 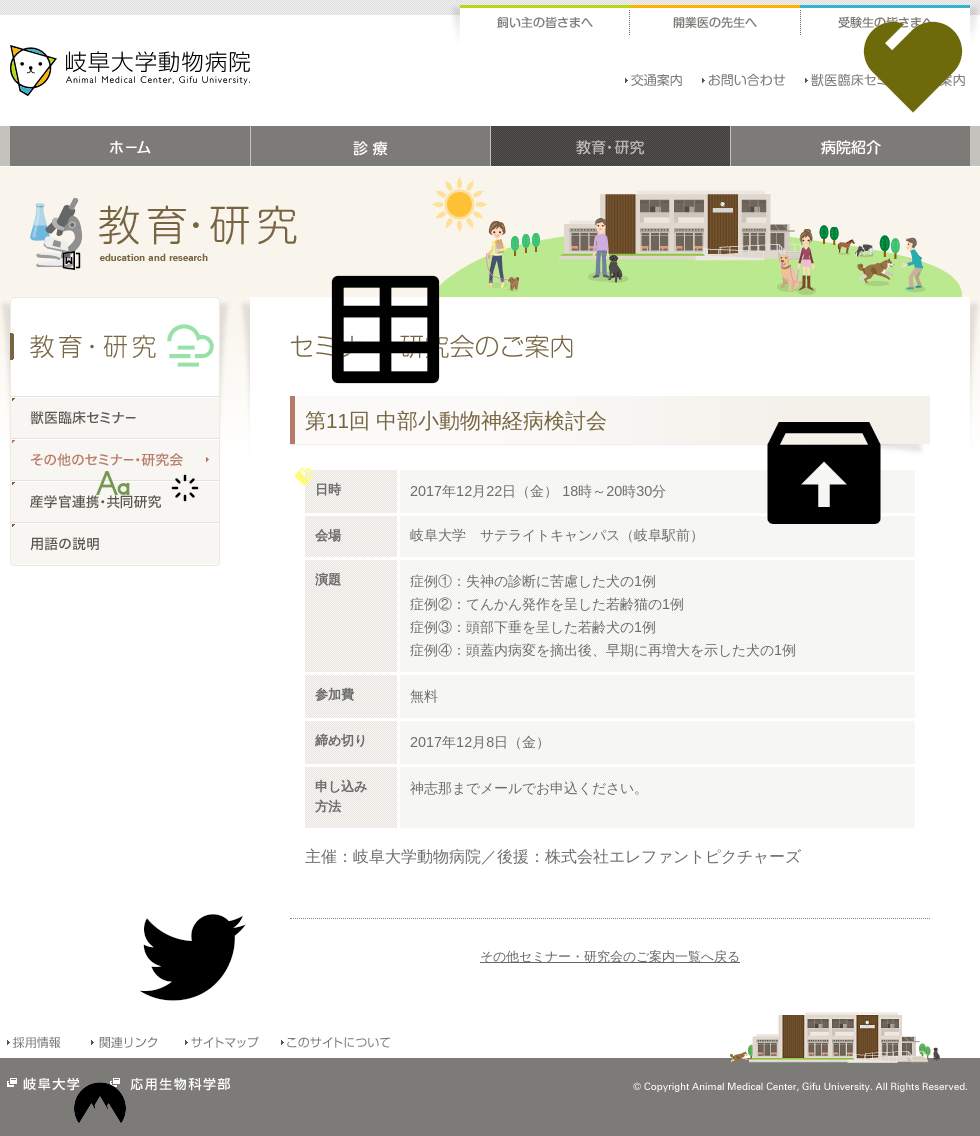 What do you see at coordinates (913, 66) in the screenshot?
I see `add to favorites` at bounding box center [913, 66].